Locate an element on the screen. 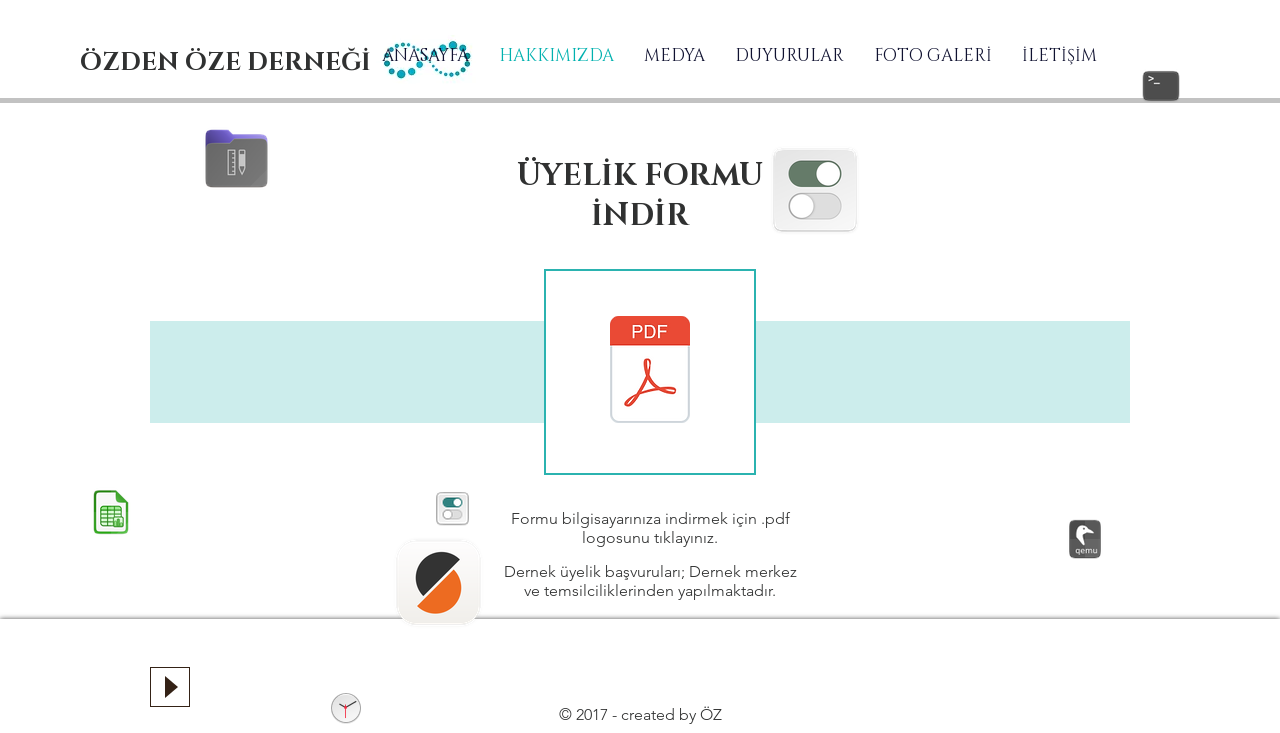 Image resolution: width=1280 pixels, height=733 pixels. open unity tweak tool settings is located at coordinates (452, 508).